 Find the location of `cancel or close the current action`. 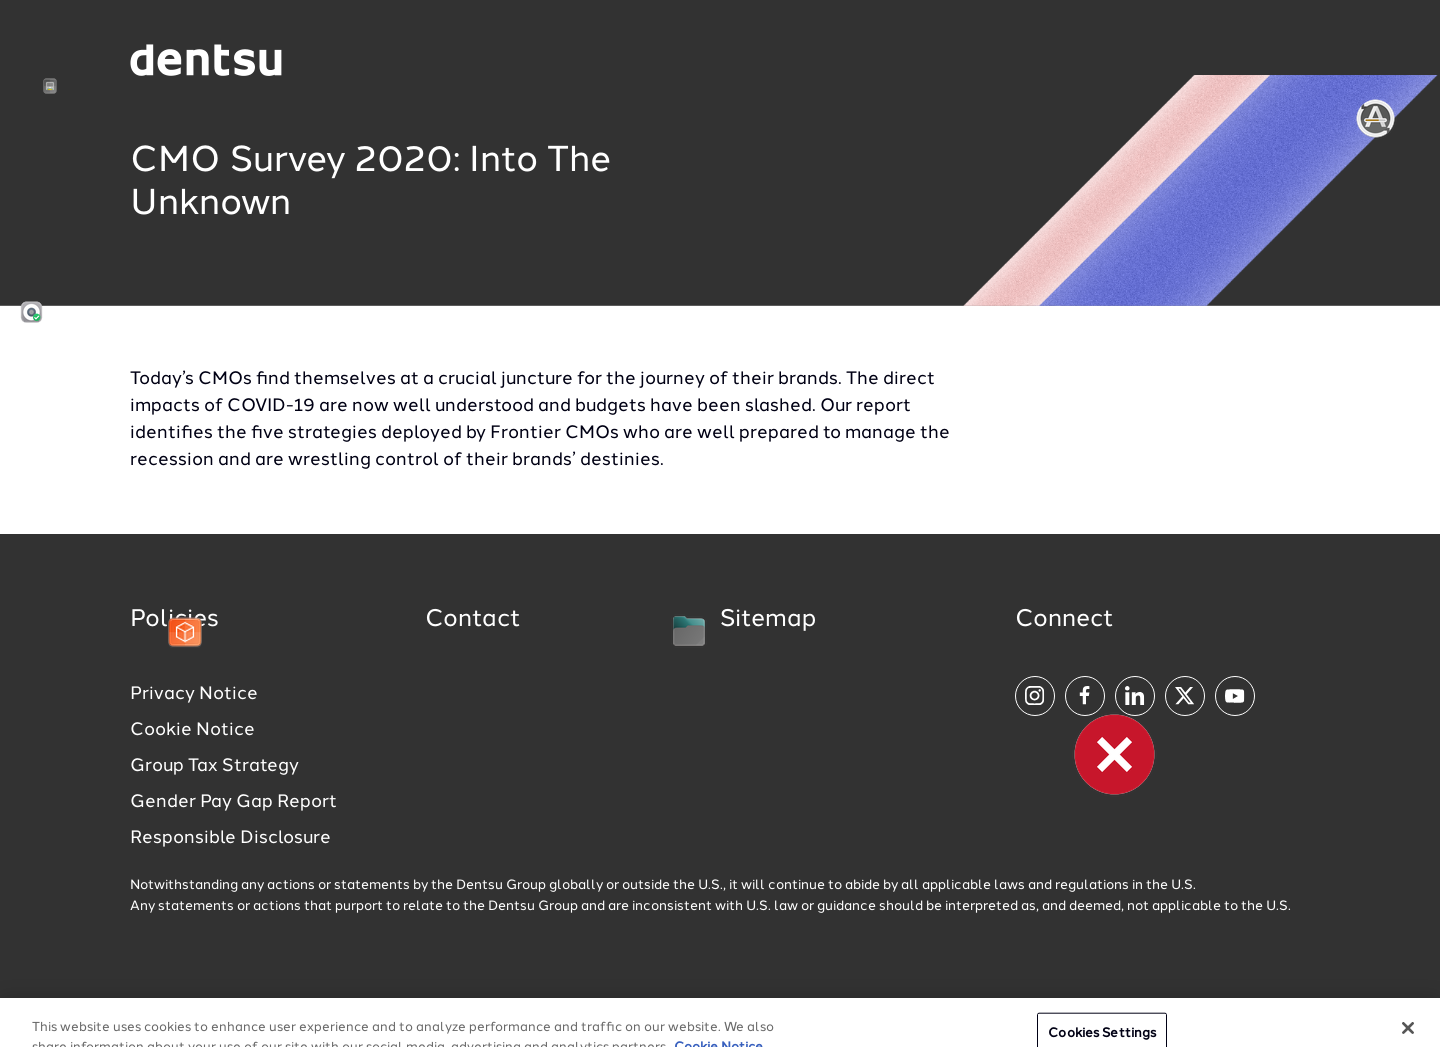

cancel or close the current action is located at coordinates (1114, 754).